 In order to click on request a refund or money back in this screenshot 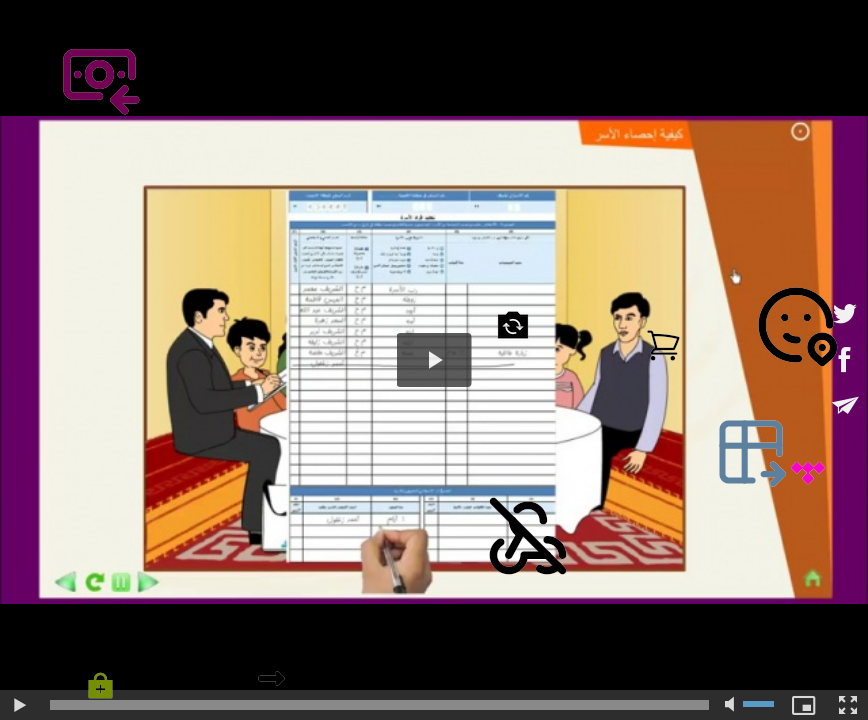, I will do `click(99, 74)`.